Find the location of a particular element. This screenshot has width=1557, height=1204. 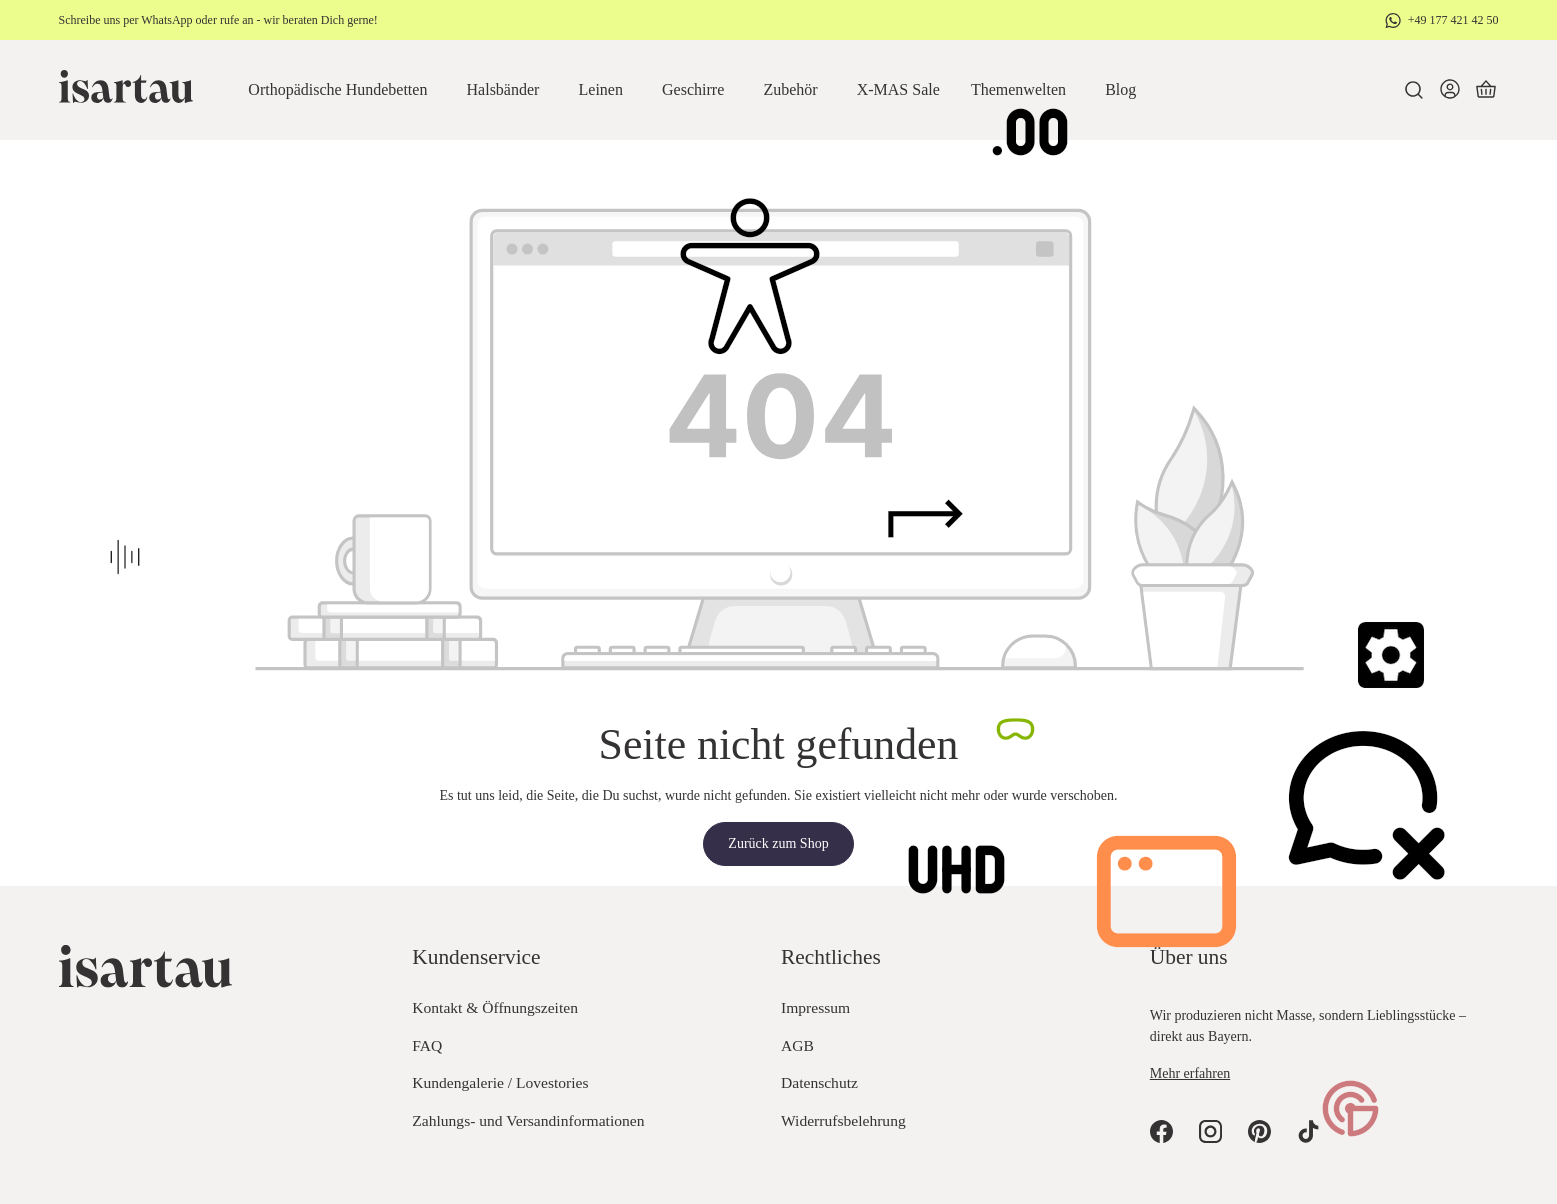

scan nearby devices or networks is located at coordinates (1350, 1108).